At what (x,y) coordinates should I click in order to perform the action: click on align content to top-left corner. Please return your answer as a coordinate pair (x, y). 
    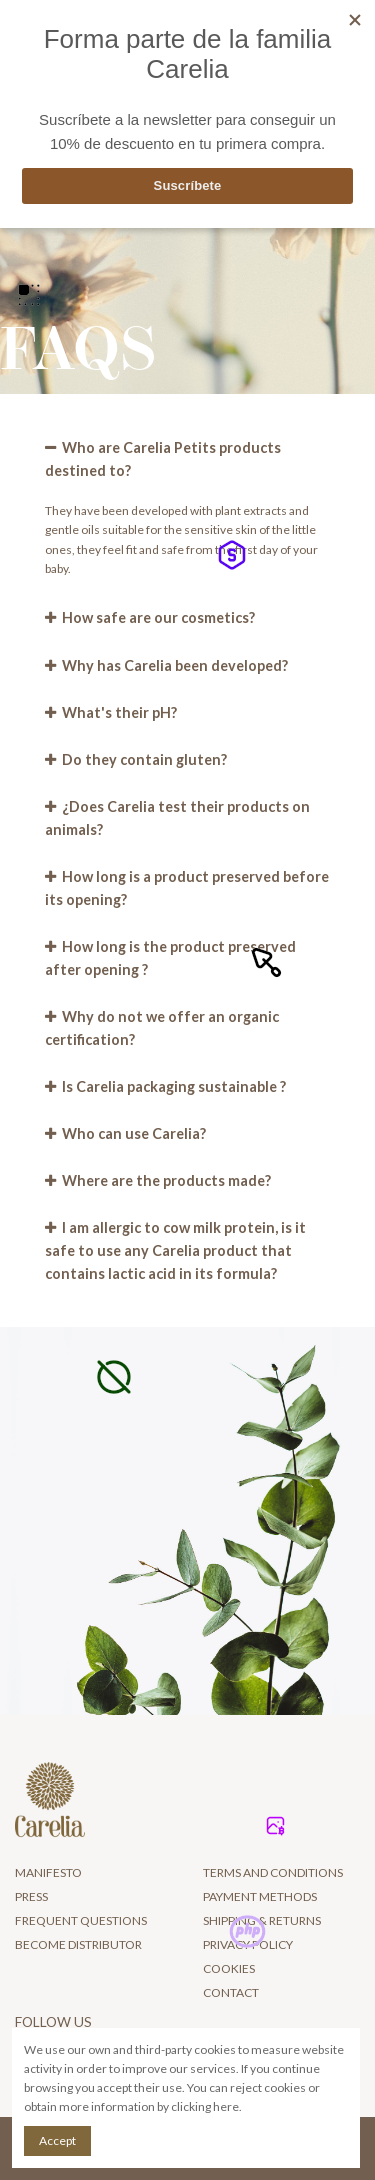
    Looking at the image, I should click on (29, 295).